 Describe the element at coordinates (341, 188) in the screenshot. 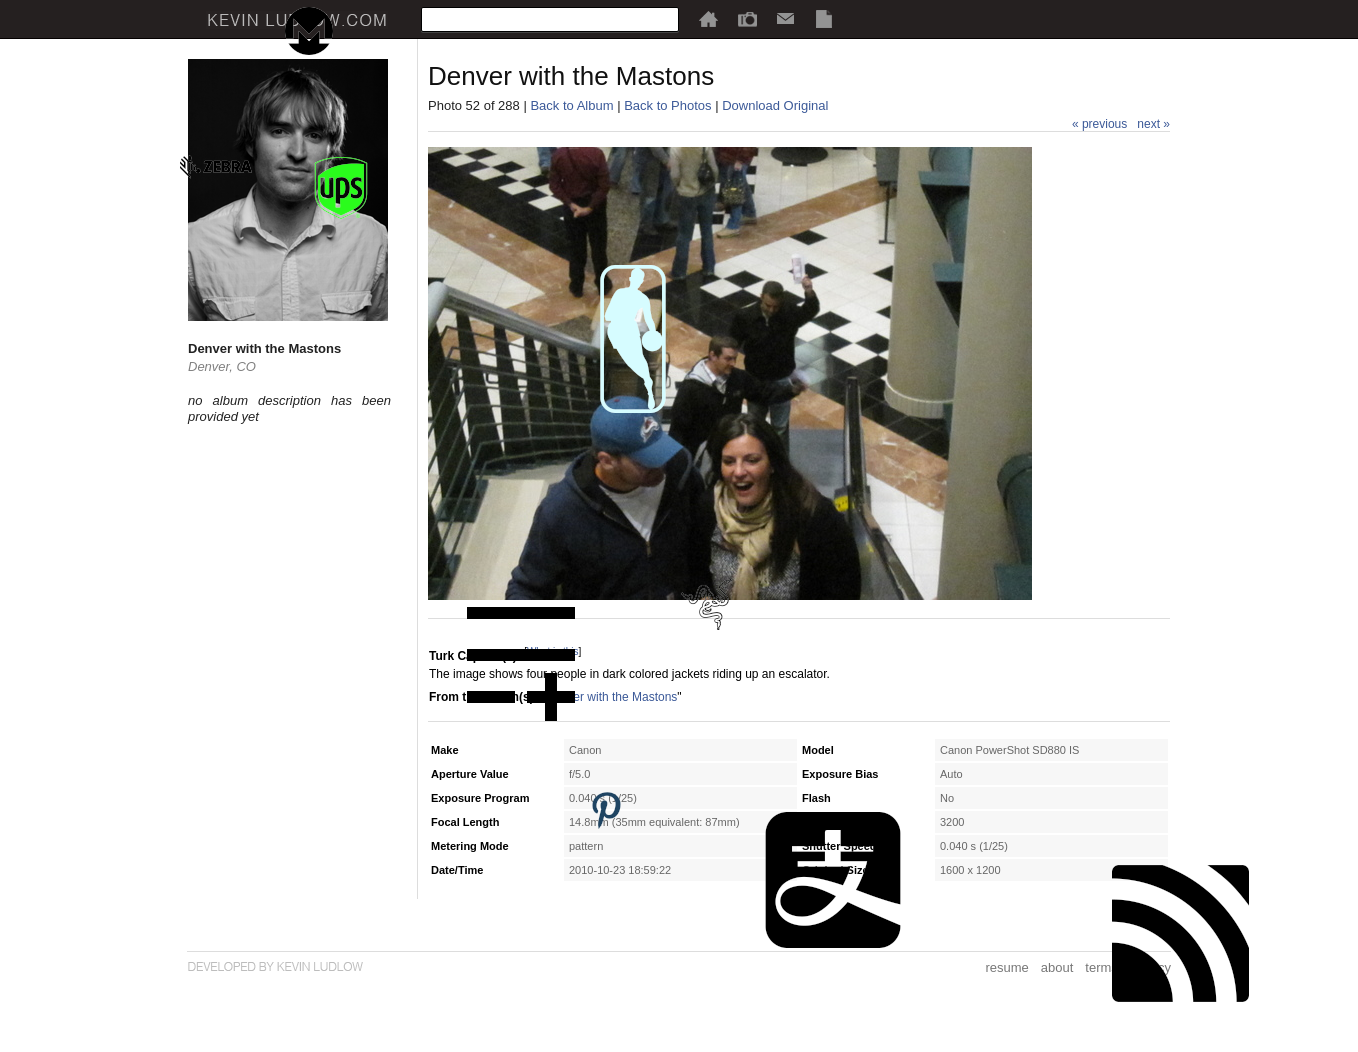

I see `UPS shipping and tracking services` at that location.